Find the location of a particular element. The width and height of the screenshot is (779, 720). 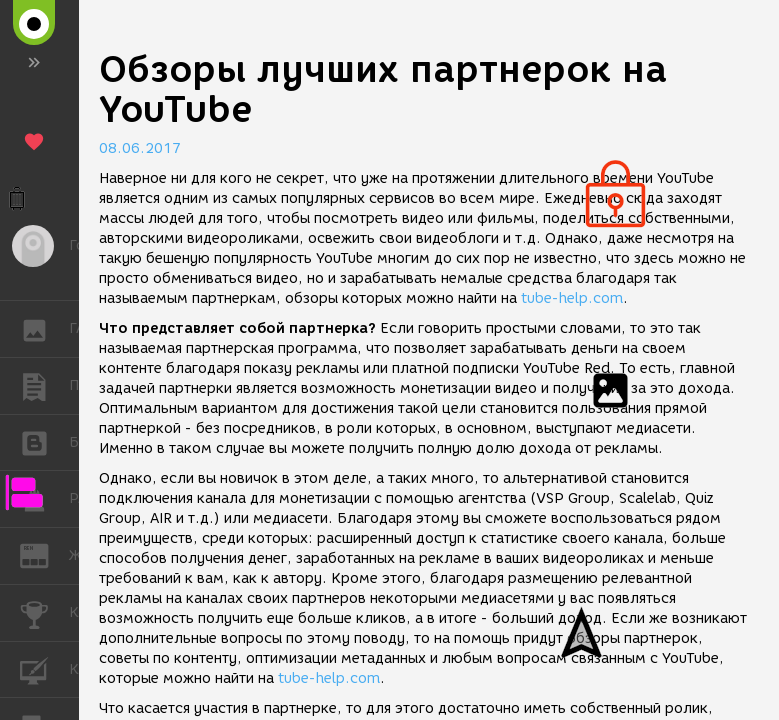

access travel or trip planning features is located at coordinates (17, 199).